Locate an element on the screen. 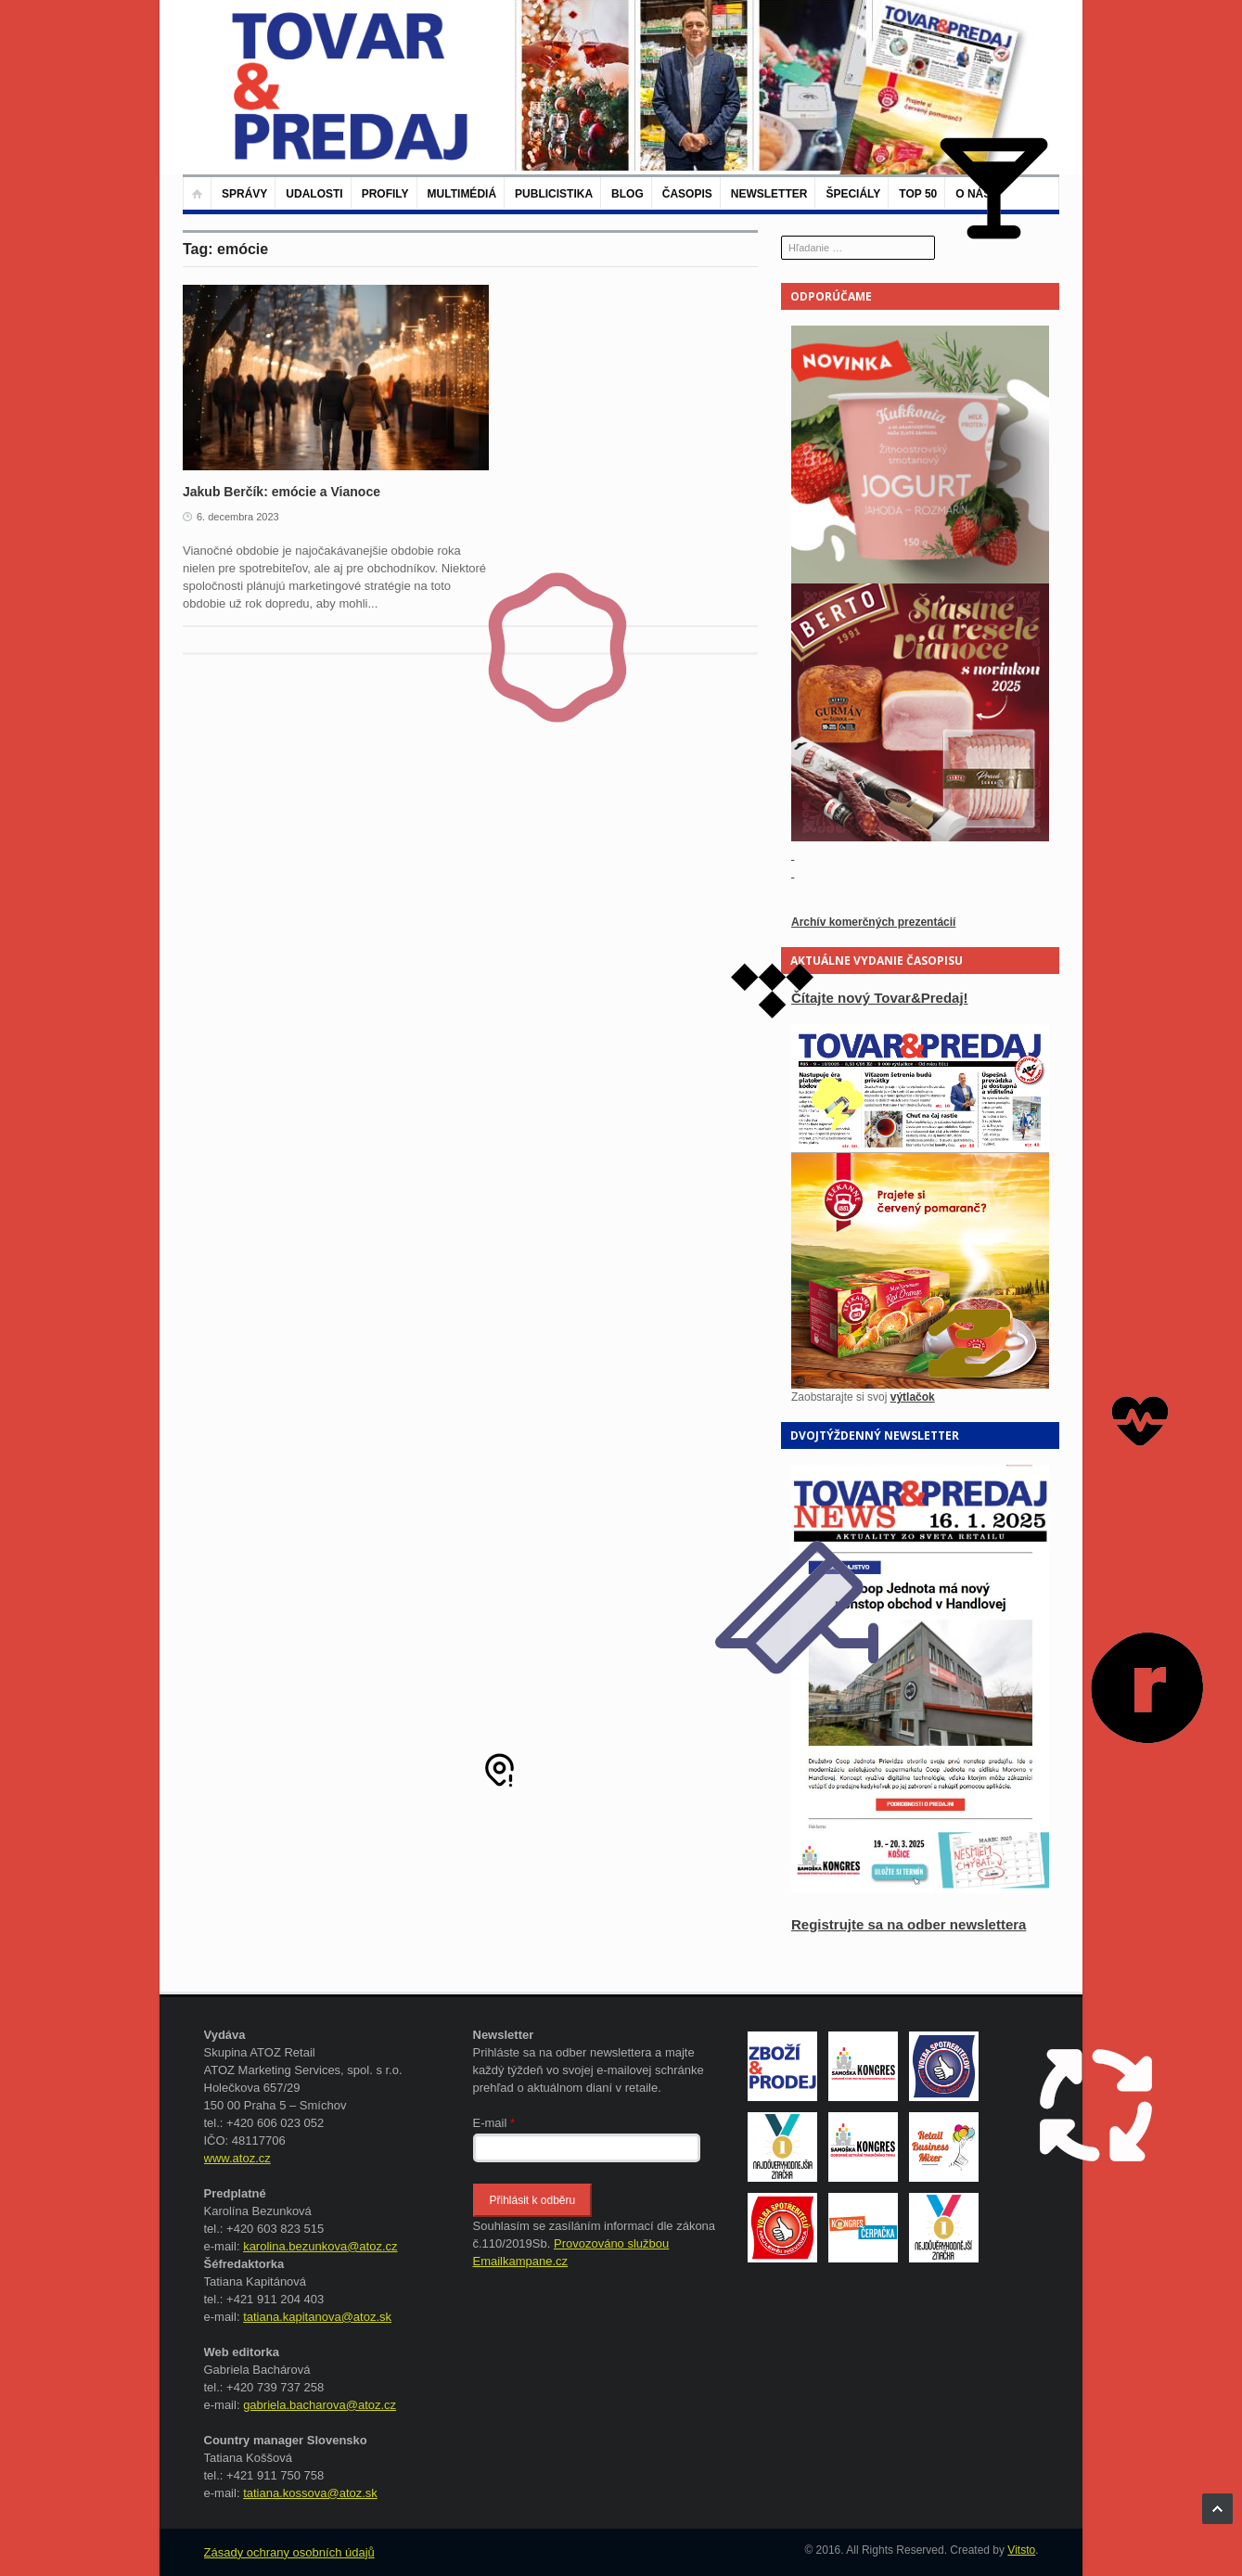  access security camera settings is located at coordinates (797, 1618).